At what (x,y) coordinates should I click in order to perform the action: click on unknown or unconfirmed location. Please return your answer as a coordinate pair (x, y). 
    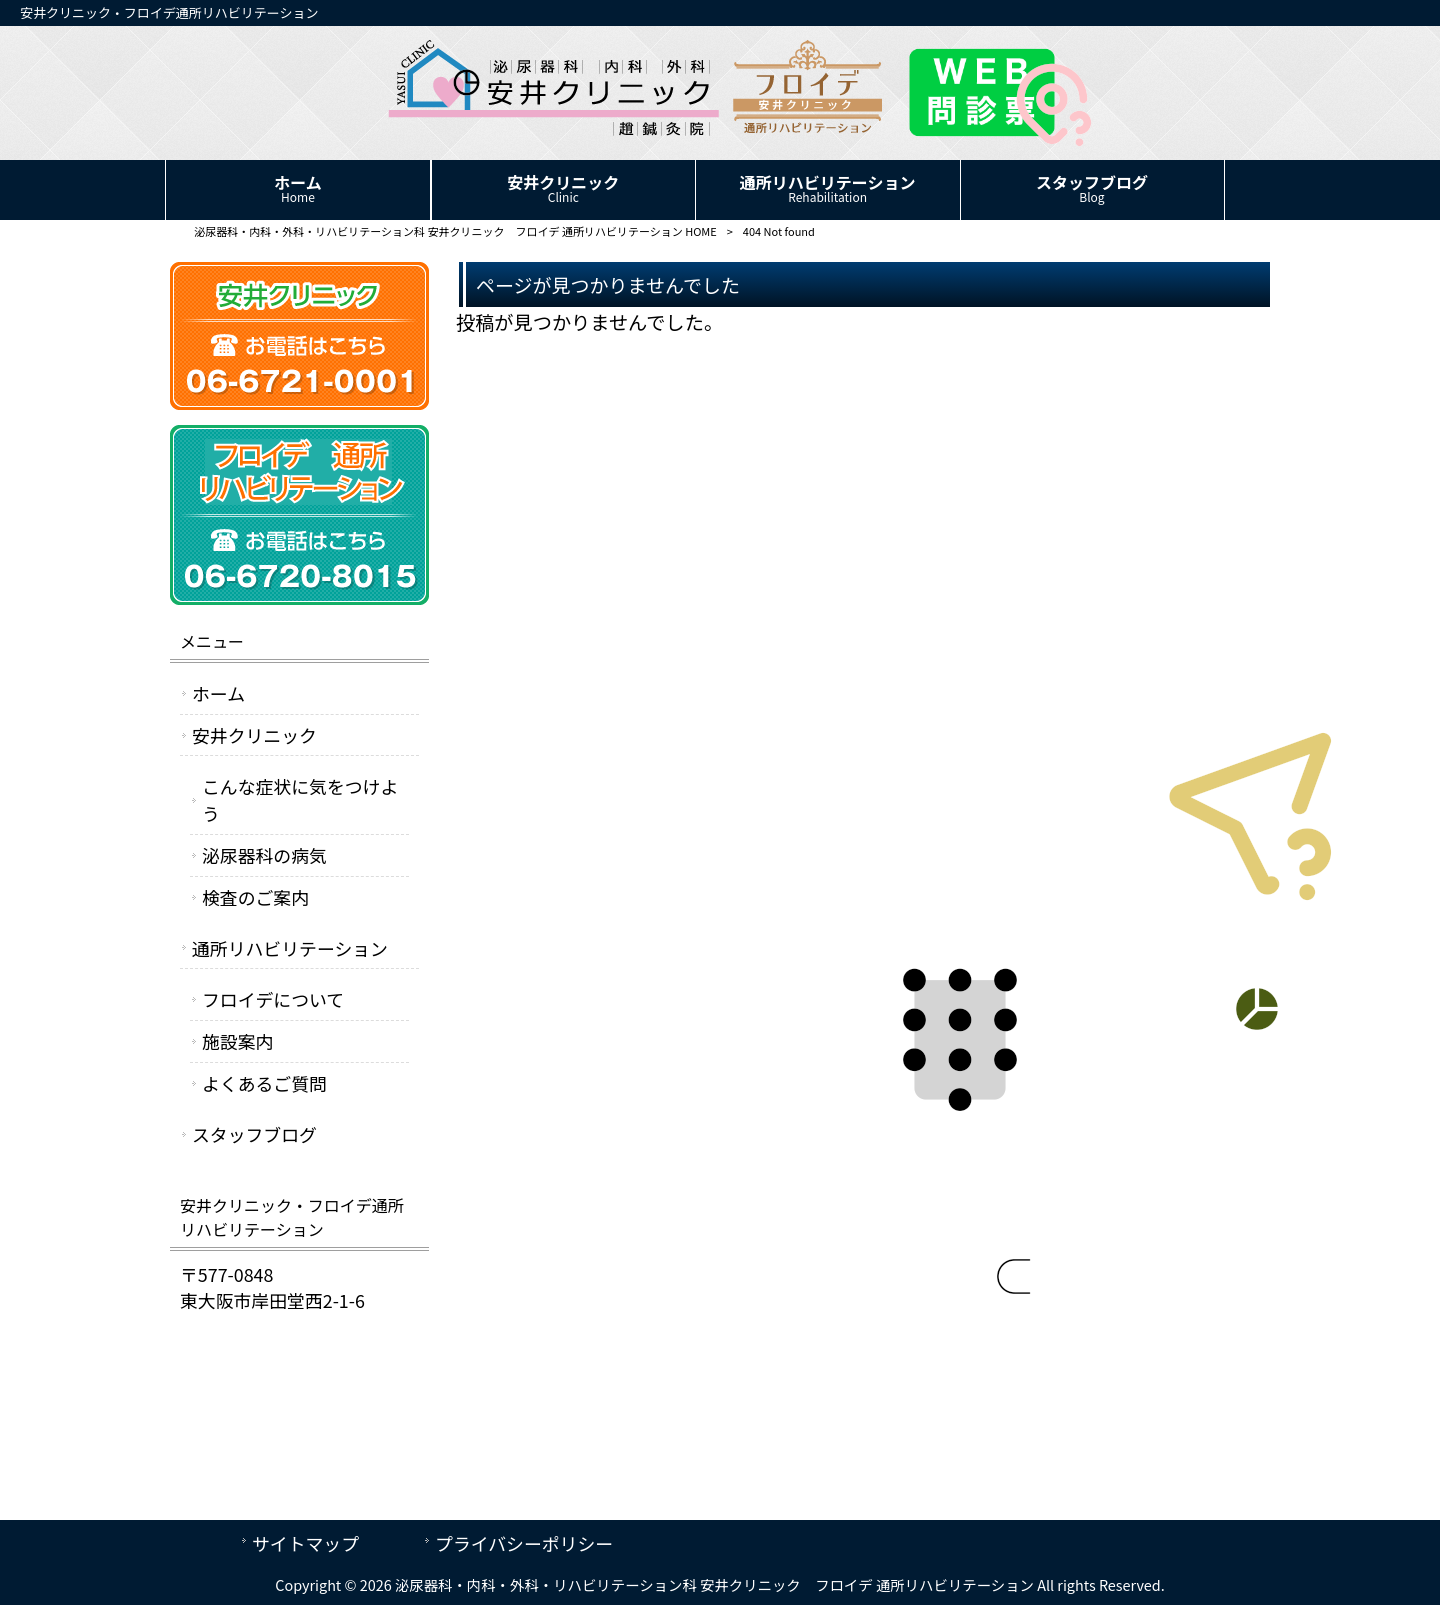
    Looking at the image, I should click on (1052, 103).